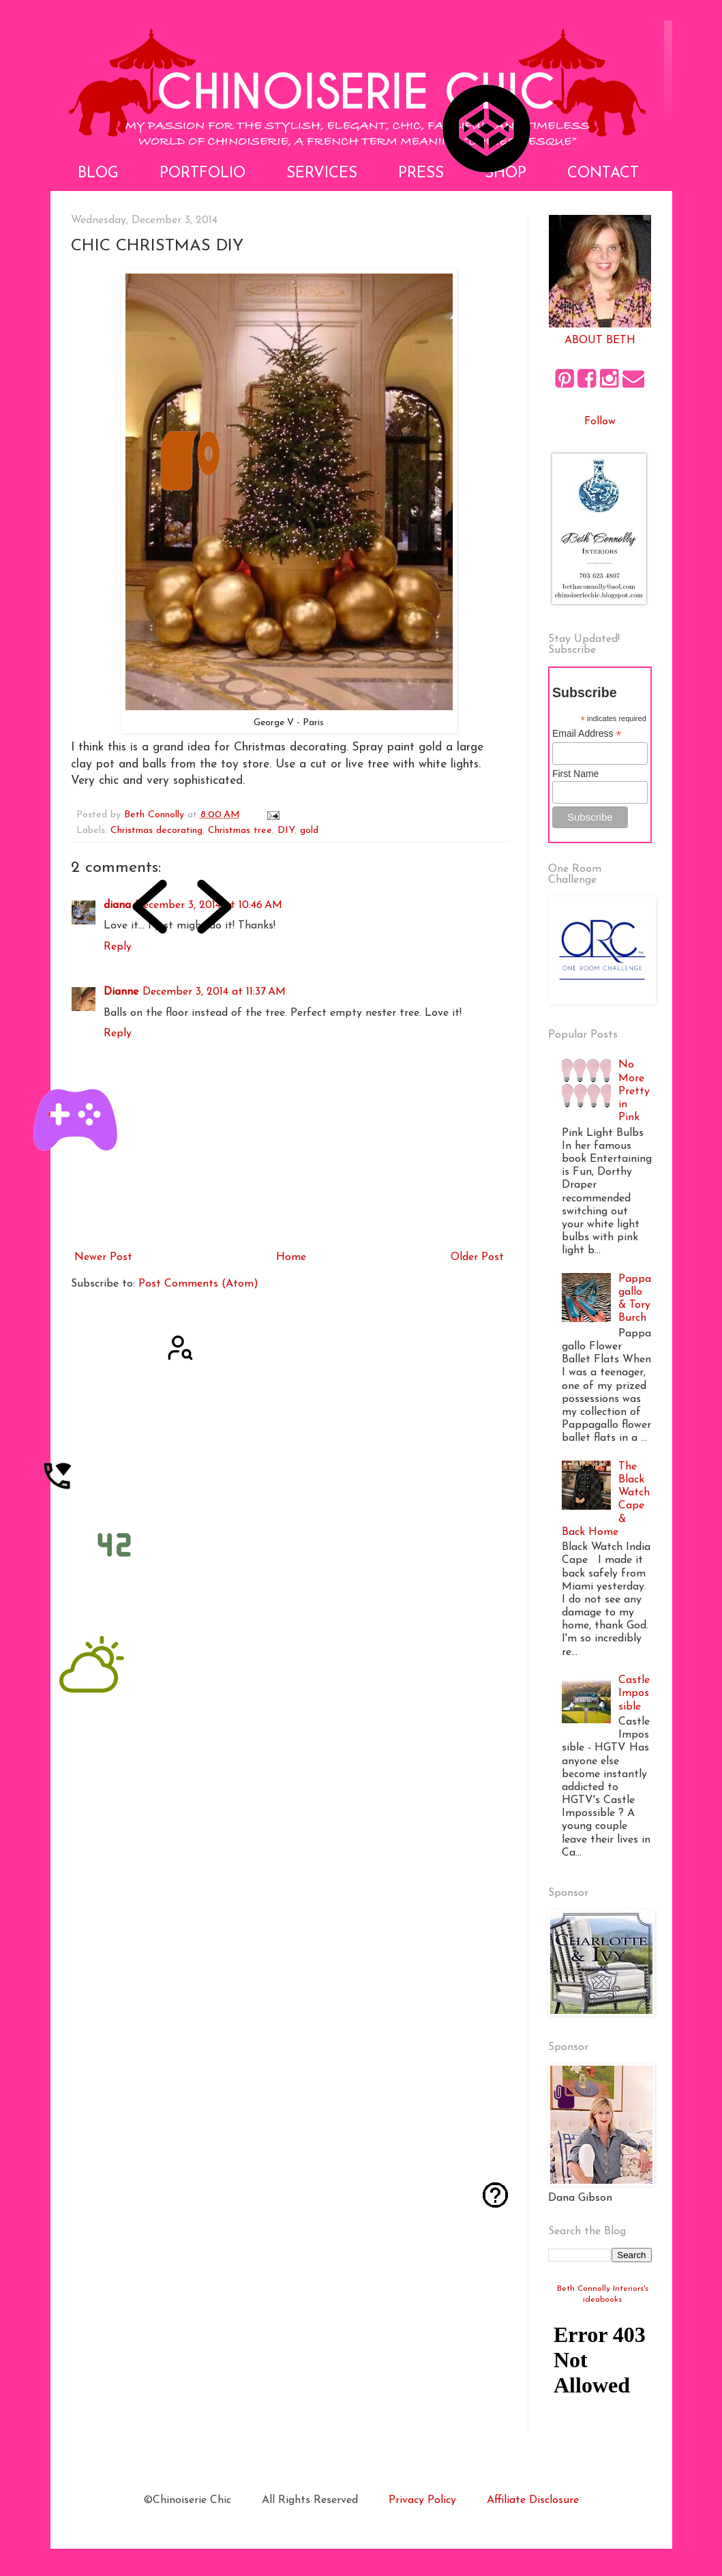 Image resolution: width=722 pixels, height=2576 pixels. I want to click on indicates partly cloudy weather conditions, so click(91, 1664).